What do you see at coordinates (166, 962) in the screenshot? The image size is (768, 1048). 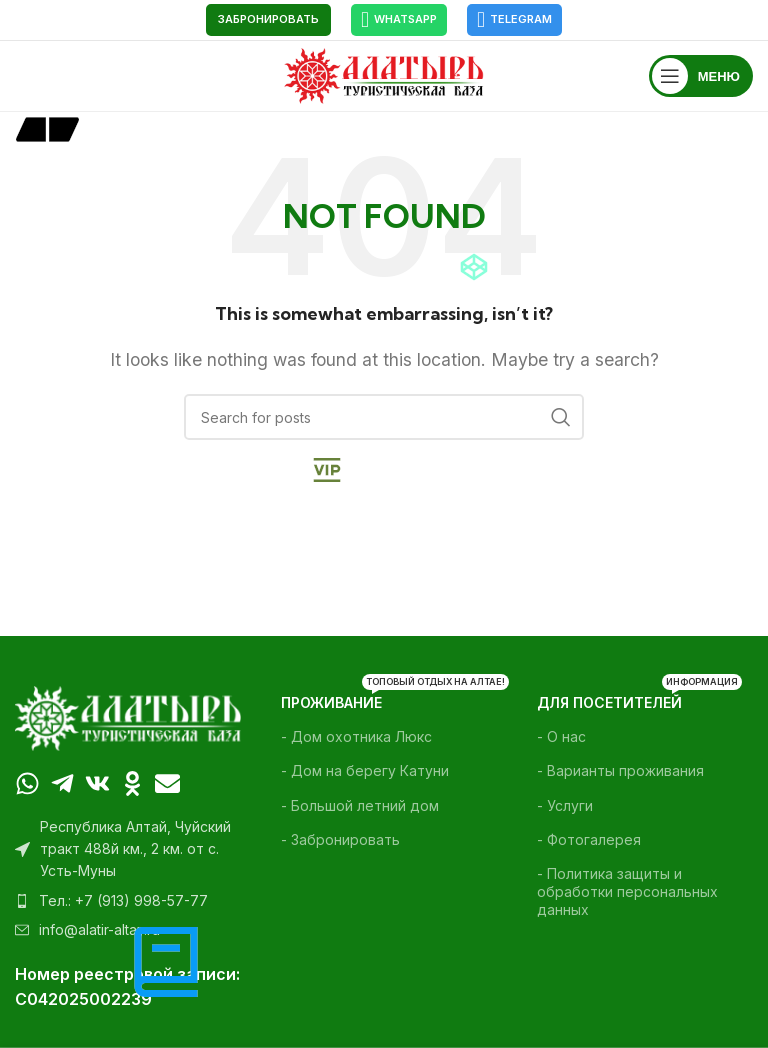 I see `open your library or reading list` at bounding box center [166, 962].